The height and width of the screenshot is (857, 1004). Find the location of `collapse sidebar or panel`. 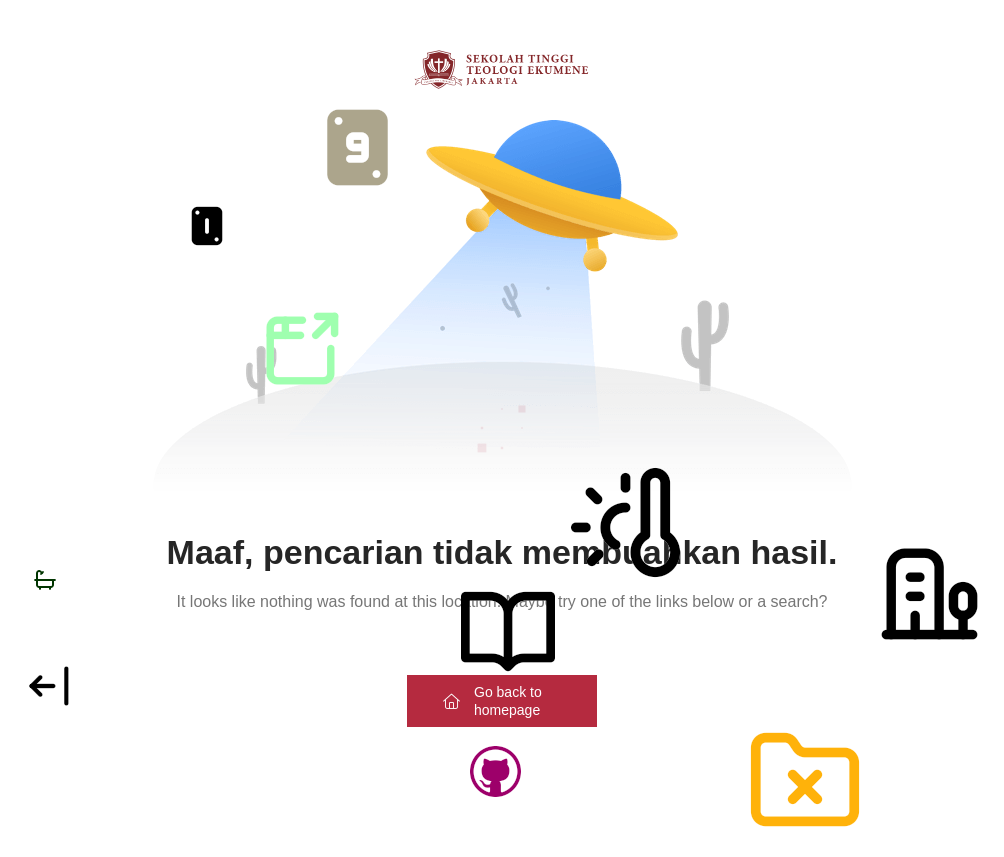

collapse sidebar or panel is located at coordinates (49, 686).